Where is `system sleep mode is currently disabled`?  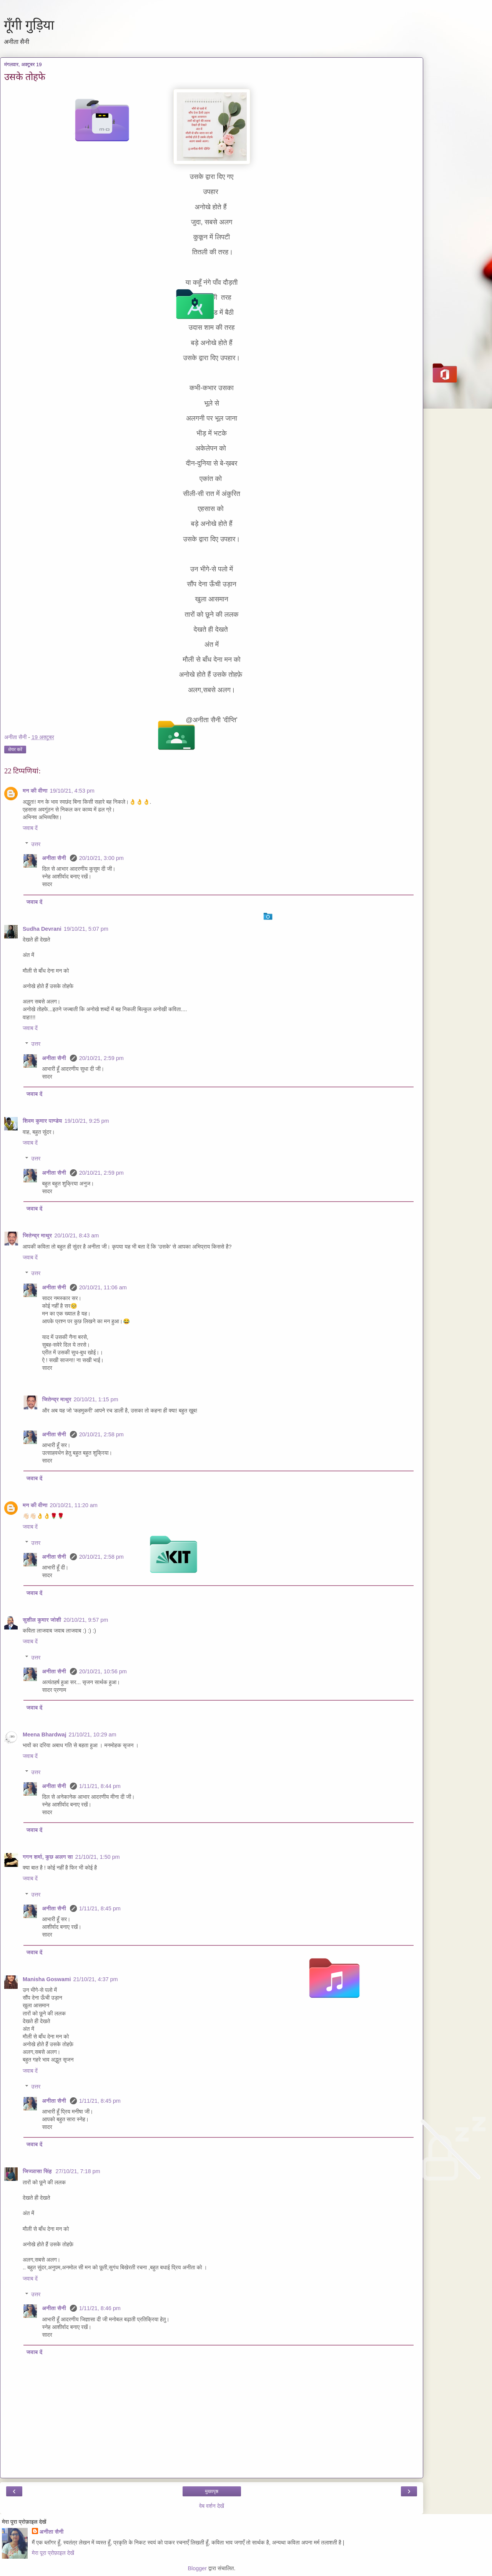
system sleep mode is currently disabled is located at coordinates (452, 2149).